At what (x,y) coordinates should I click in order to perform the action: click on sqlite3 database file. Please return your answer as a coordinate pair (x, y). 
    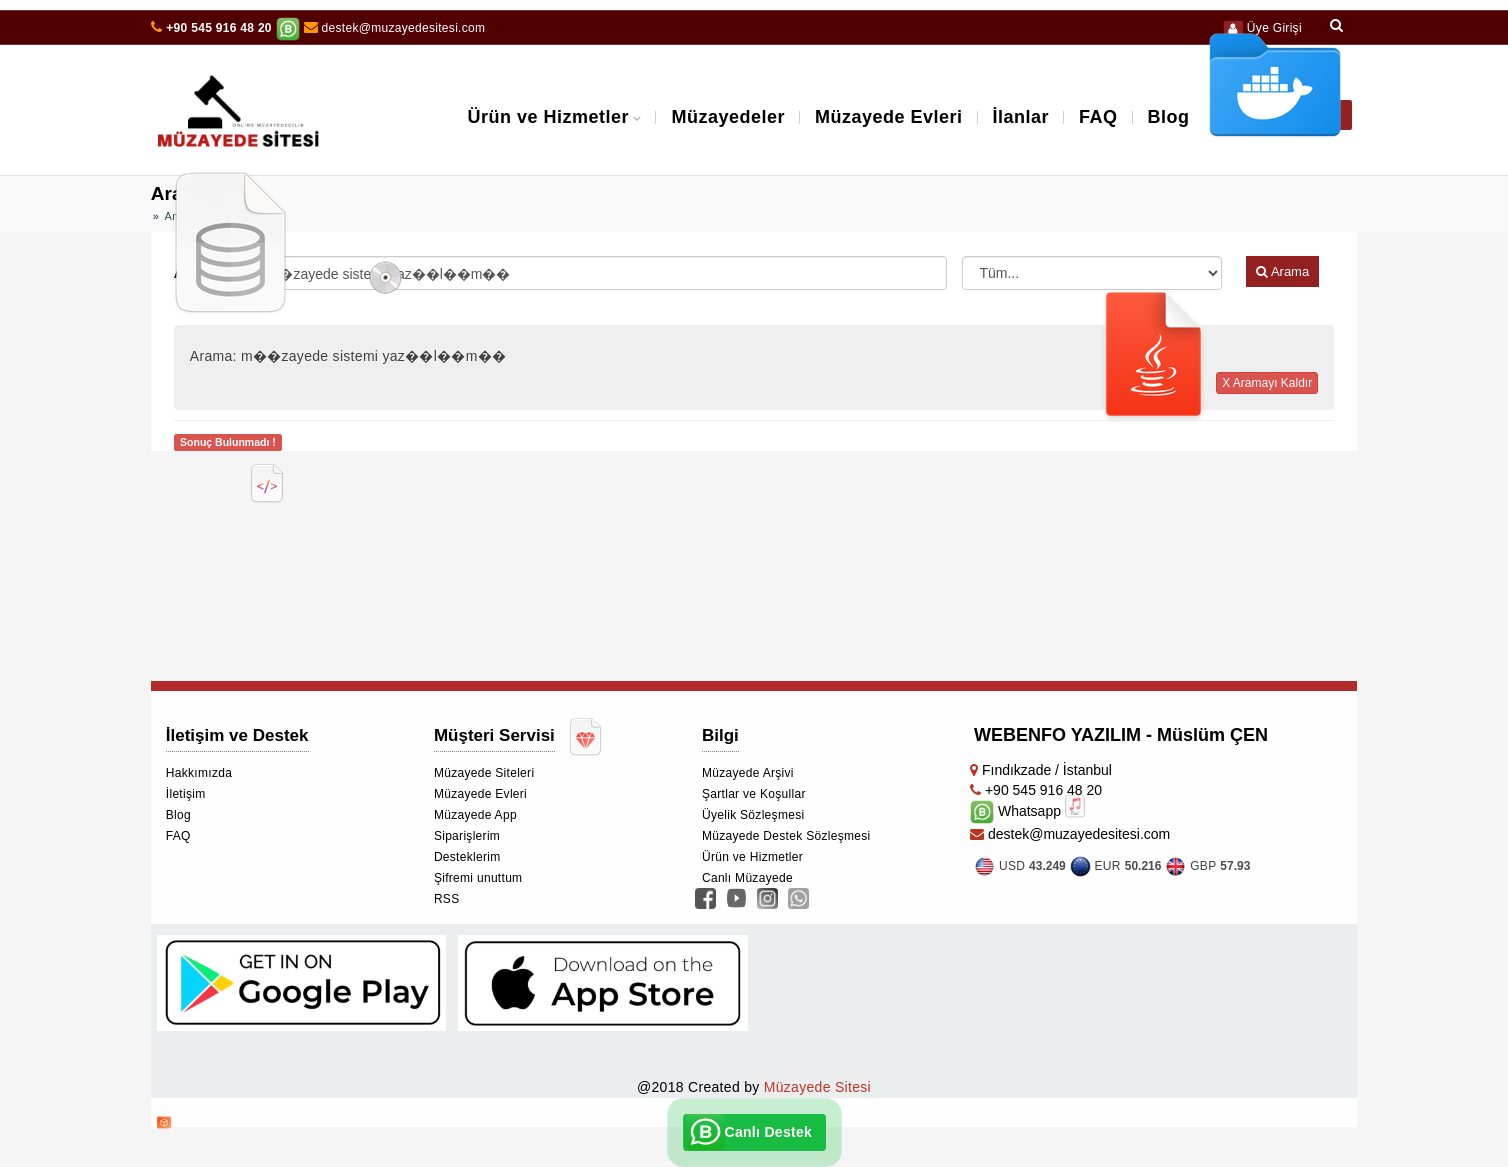
    Looking at the image, I should click on (230, 242).